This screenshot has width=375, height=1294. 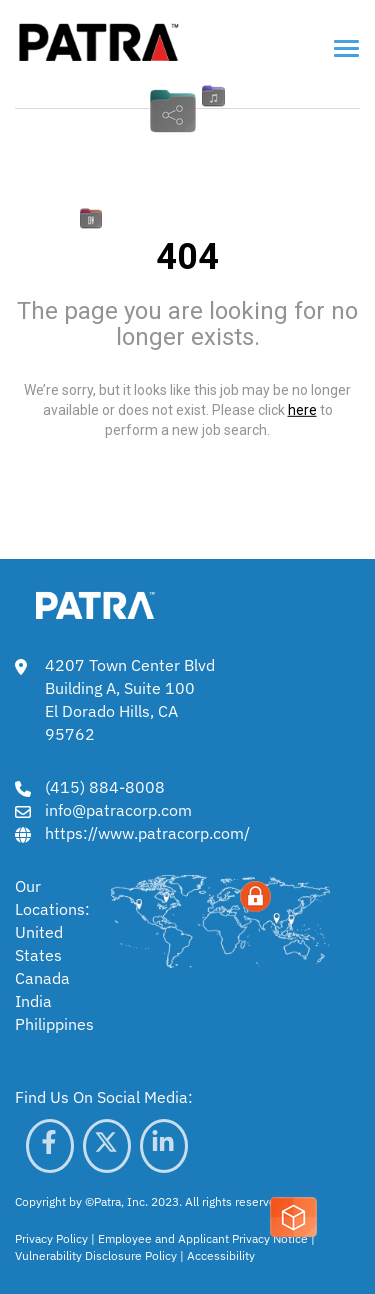 I want to click on open a 3D model file in OBJ format, so click(x=293, y=1215).